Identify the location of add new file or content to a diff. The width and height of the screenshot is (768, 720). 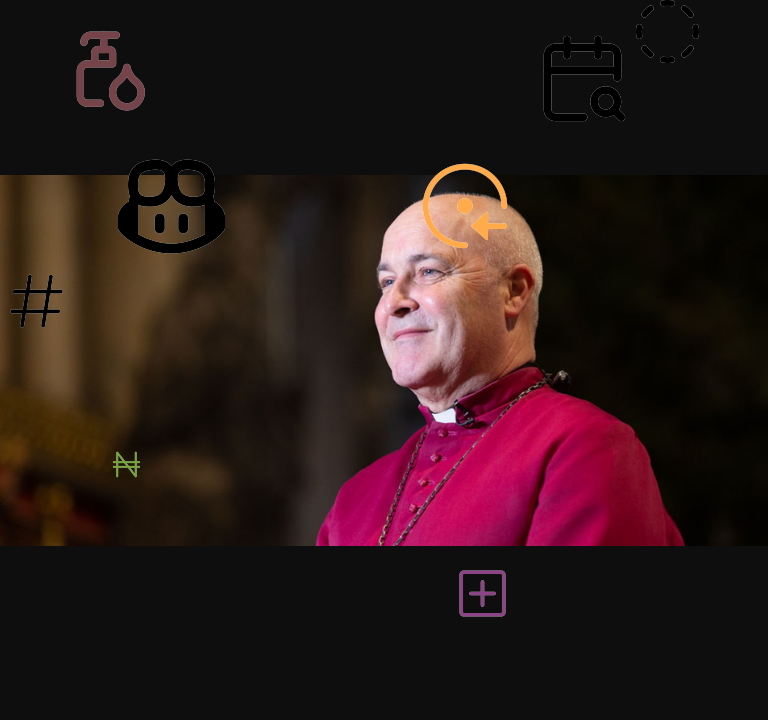
(482, 593).